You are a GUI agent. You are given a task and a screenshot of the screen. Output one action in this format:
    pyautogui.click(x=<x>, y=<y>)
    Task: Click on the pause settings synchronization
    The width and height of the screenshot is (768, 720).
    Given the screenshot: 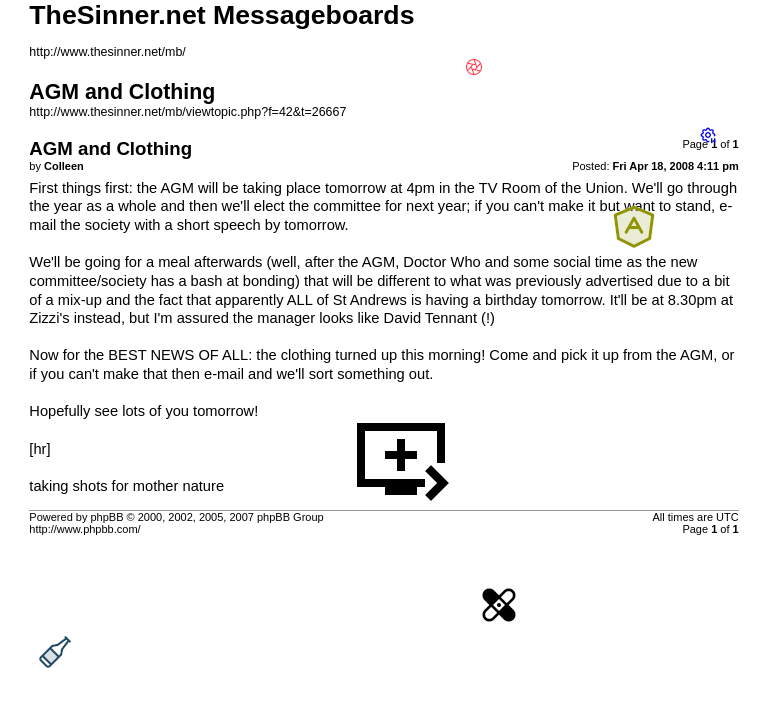 What is the action you would take?
    pyautogui.click(x=708, y=135)
    